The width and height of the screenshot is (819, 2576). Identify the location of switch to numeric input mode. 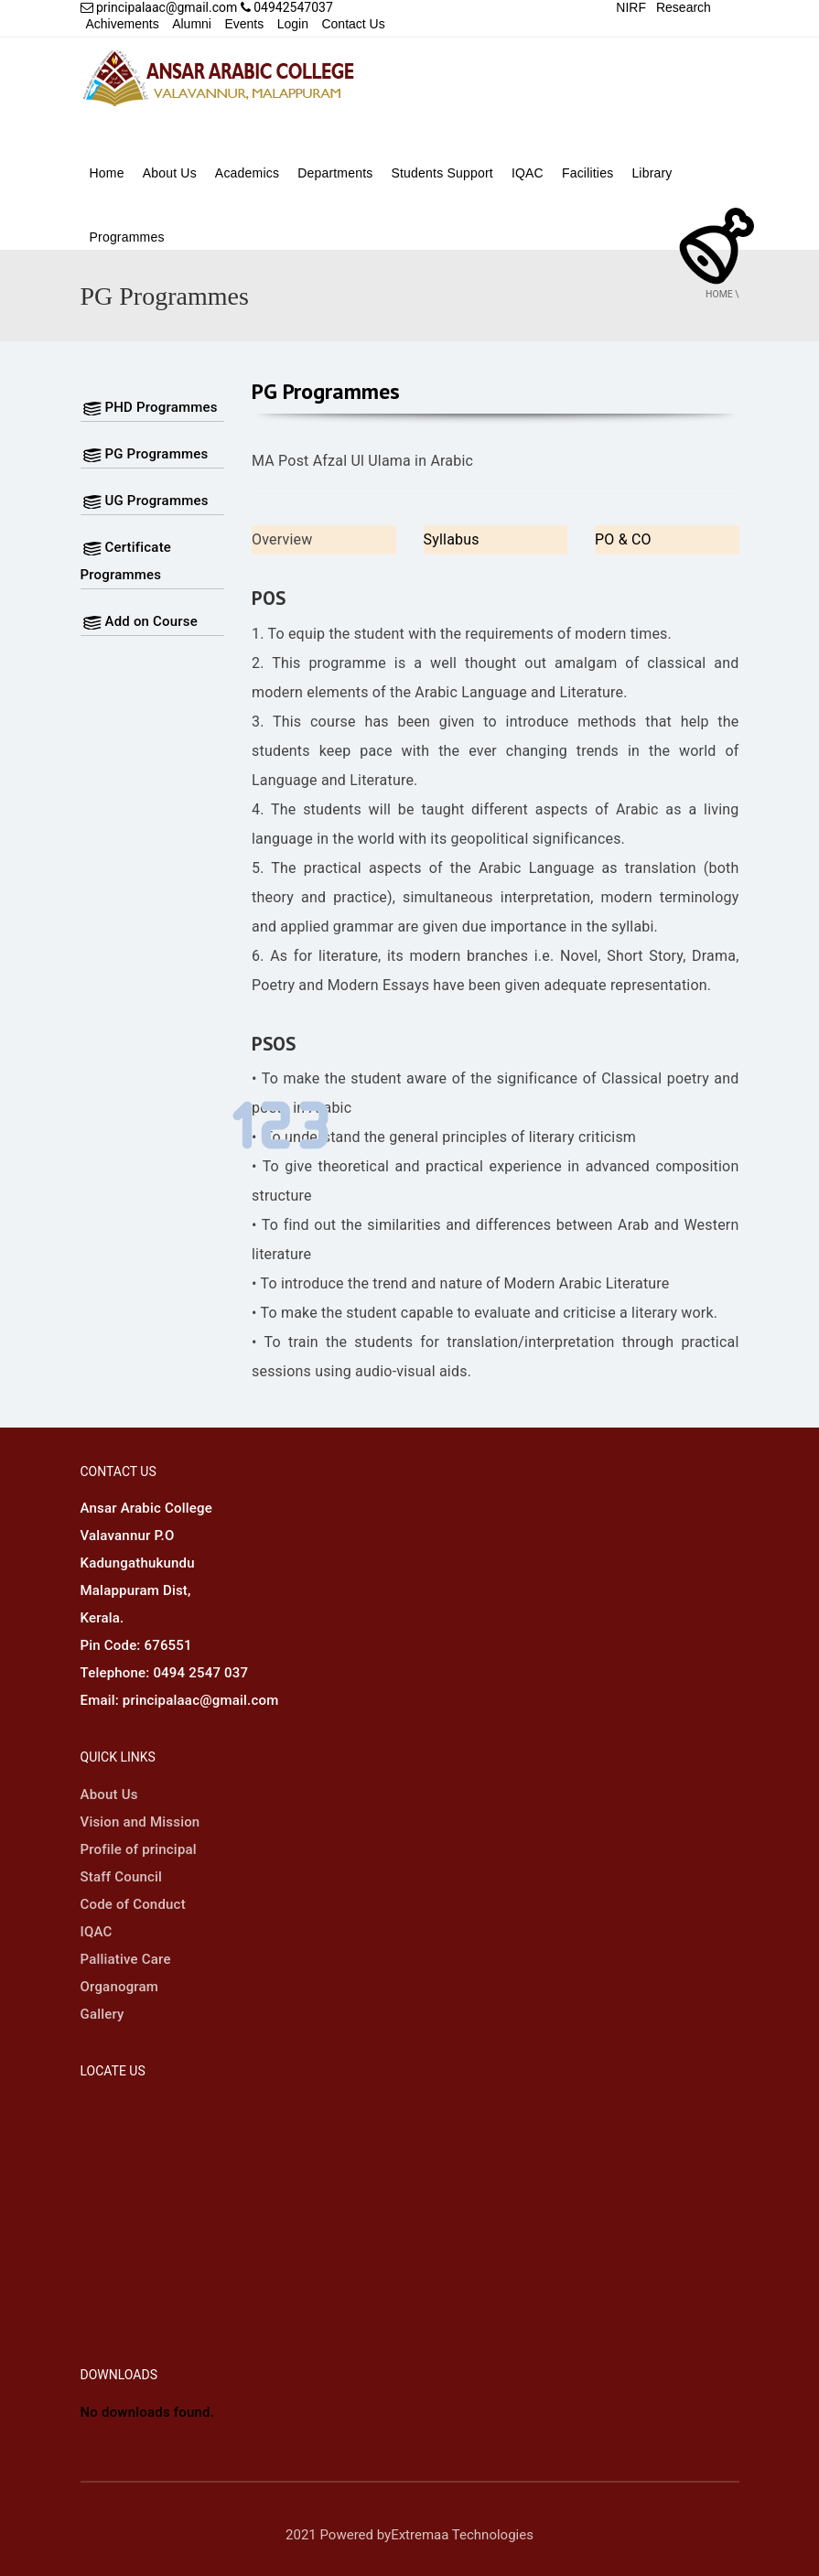
(280, 1125).